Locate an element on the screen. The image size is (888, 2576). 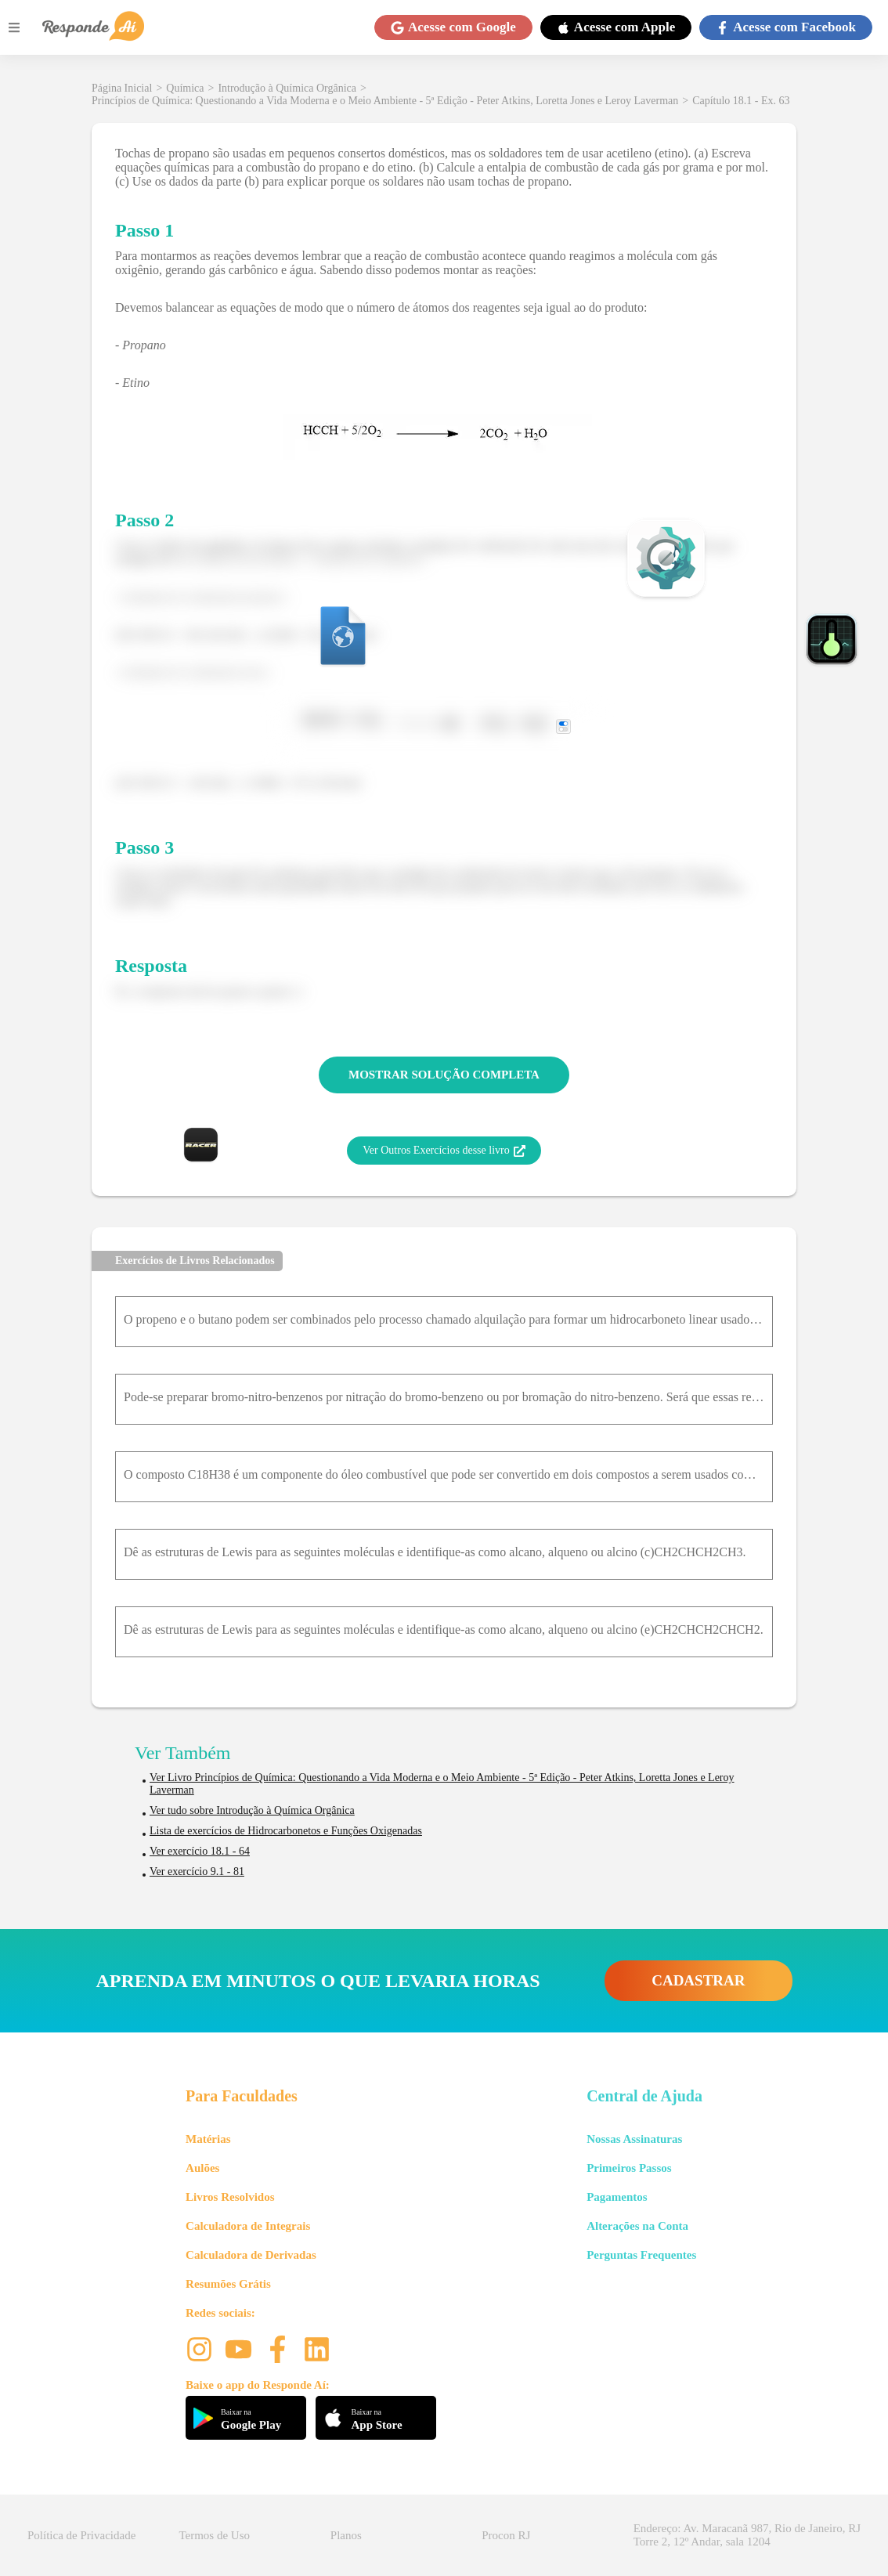
an opendocument web template file is located at coordinates (343, 637).